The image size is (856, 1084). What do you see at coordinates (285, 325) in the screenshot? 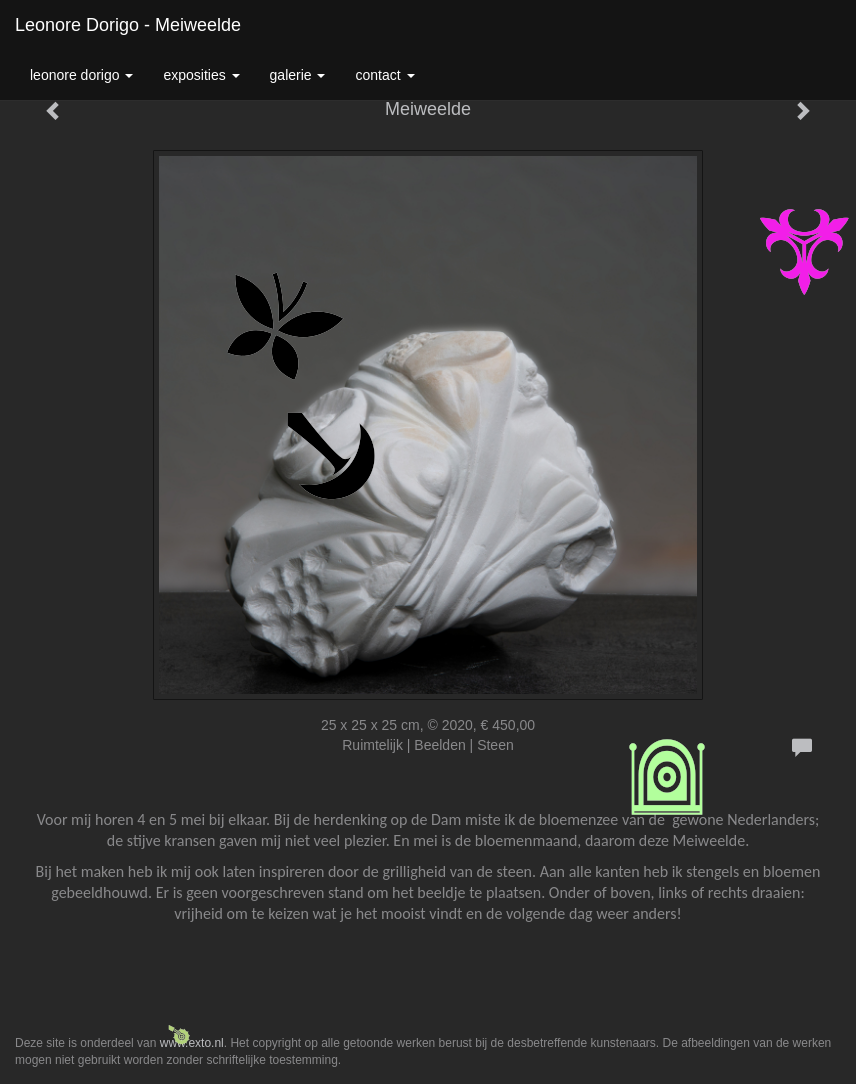
I see `nature or wildlife category indicator` at bounding box center [285, 325].